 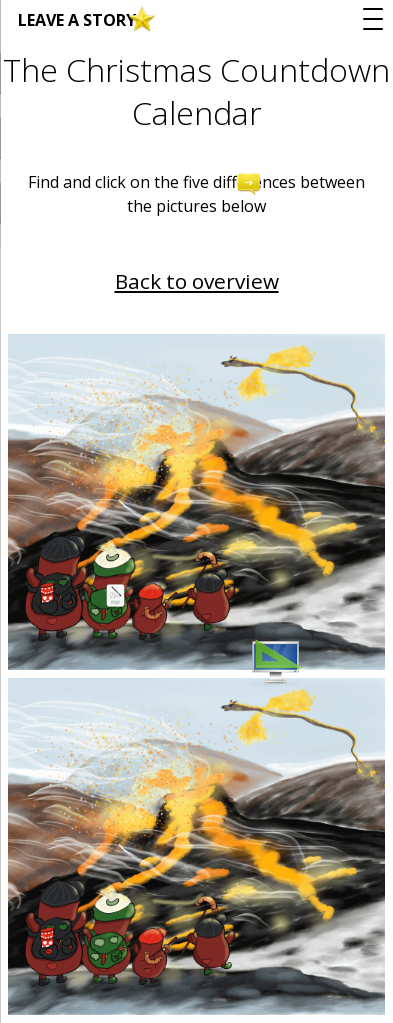 I want to click on a PGP digital signature file, so click(x=115, y=595).